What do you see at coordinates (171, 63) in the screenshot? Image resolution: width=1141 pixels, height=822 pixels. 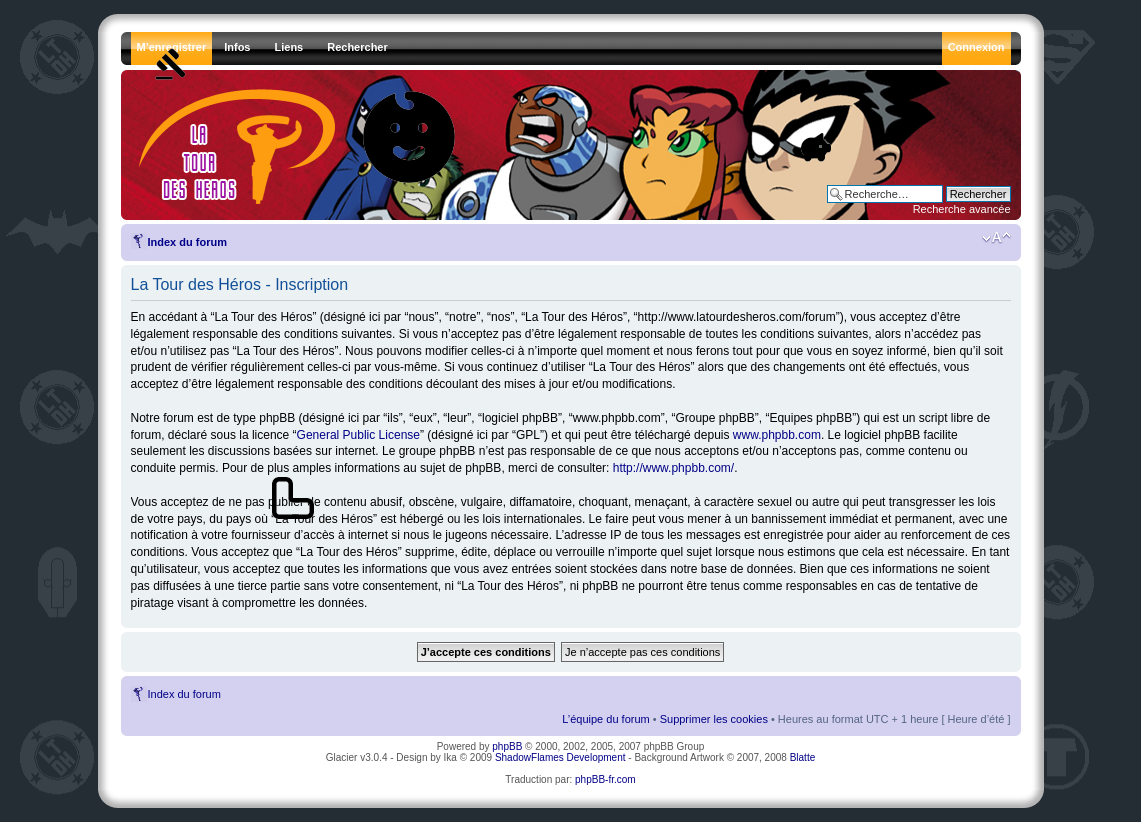 I see `access legal or terms of service information` at bounding box center [171, 63].